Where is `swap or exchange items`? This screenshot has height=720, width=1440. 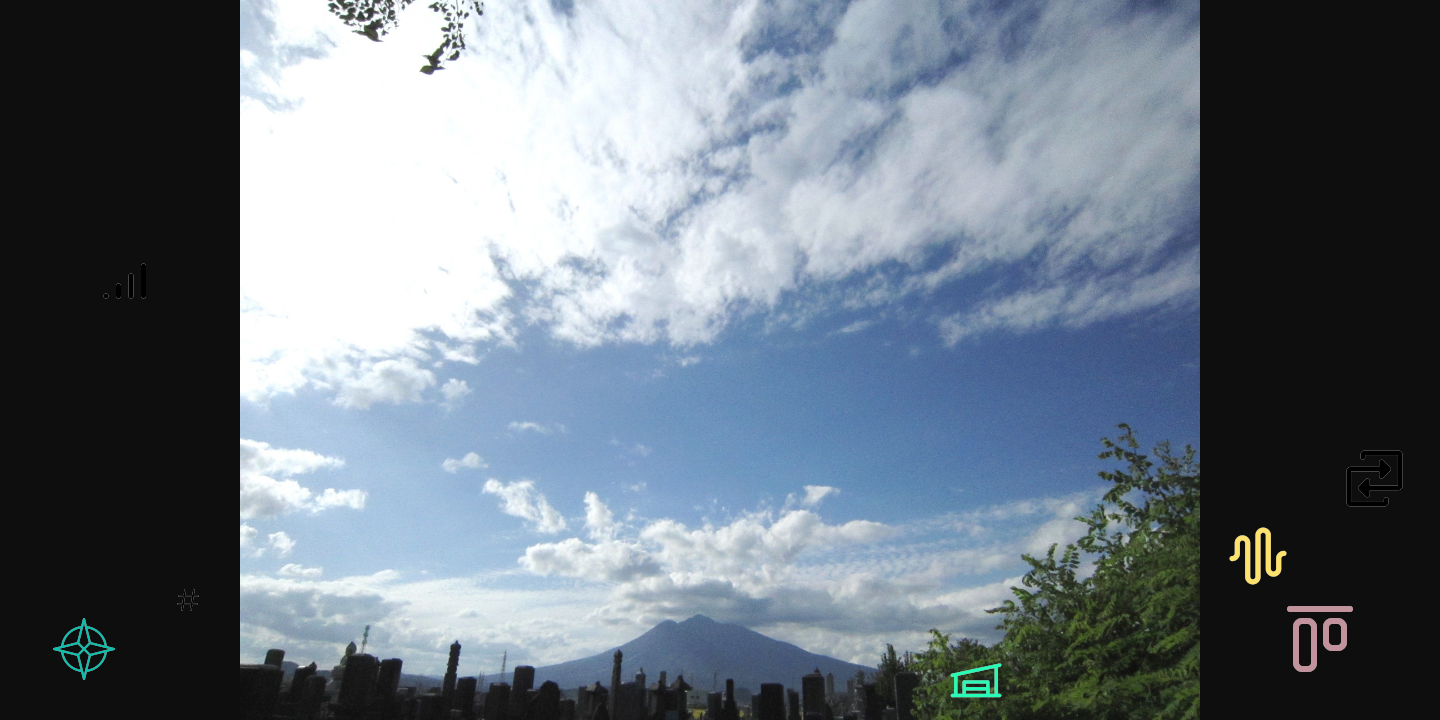 swap or exchange items is located at coordinates (1374, 478).